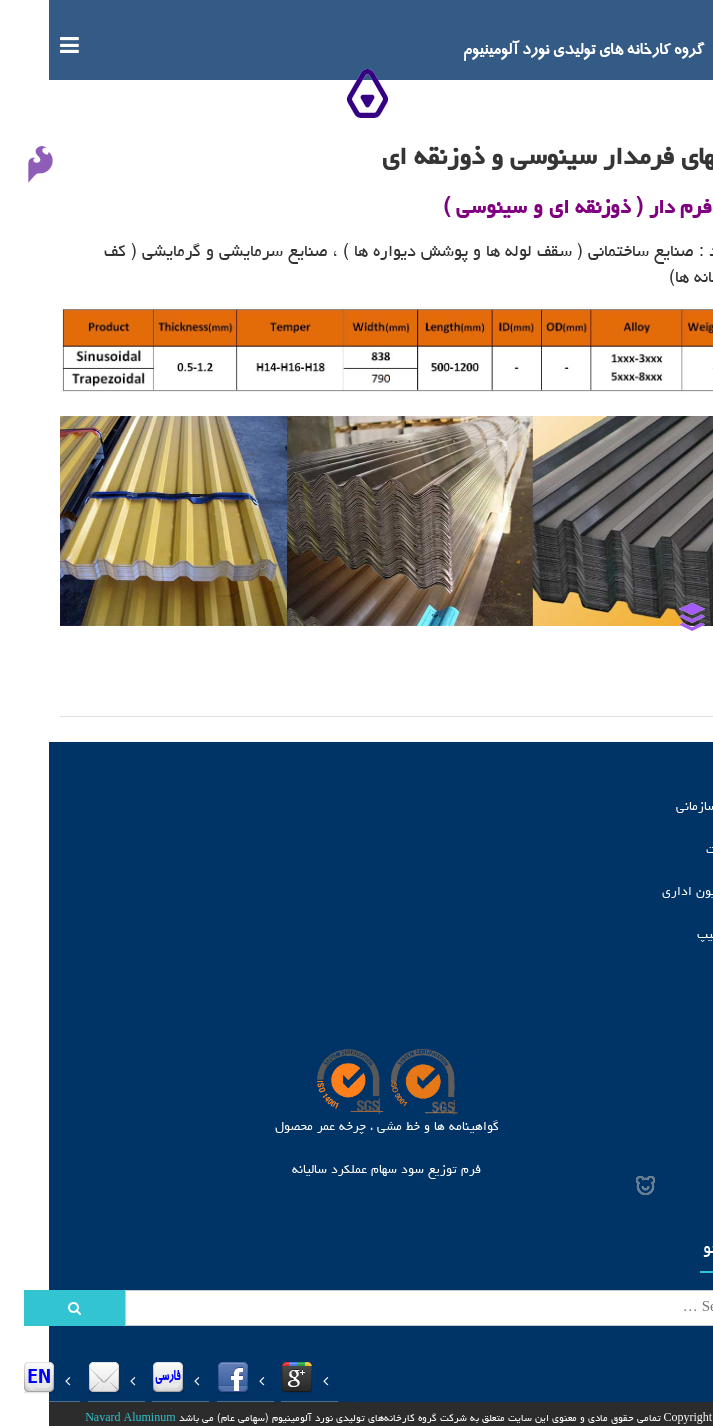 The image size is (713, 1426). What do you see at coordinates (645, 1185) in the screenshot?
I see `select bear avatar or profile icon` at bounding box center [645, 1185].